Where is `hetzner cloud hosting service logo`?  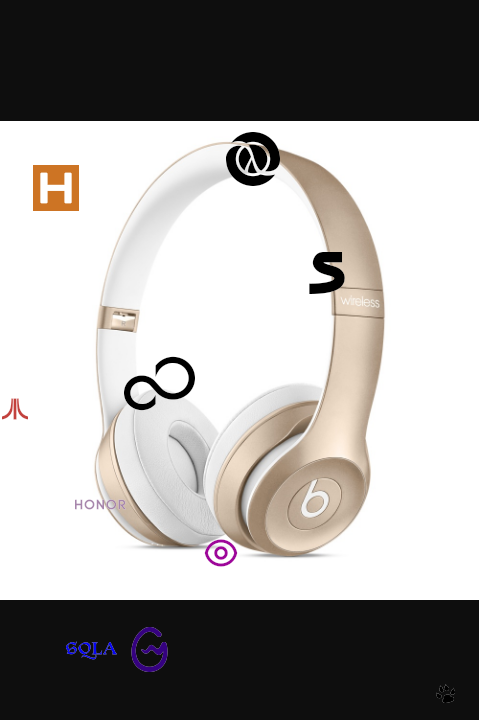
hetzner cloud hosting service logo is located at coordinates (56, 188).